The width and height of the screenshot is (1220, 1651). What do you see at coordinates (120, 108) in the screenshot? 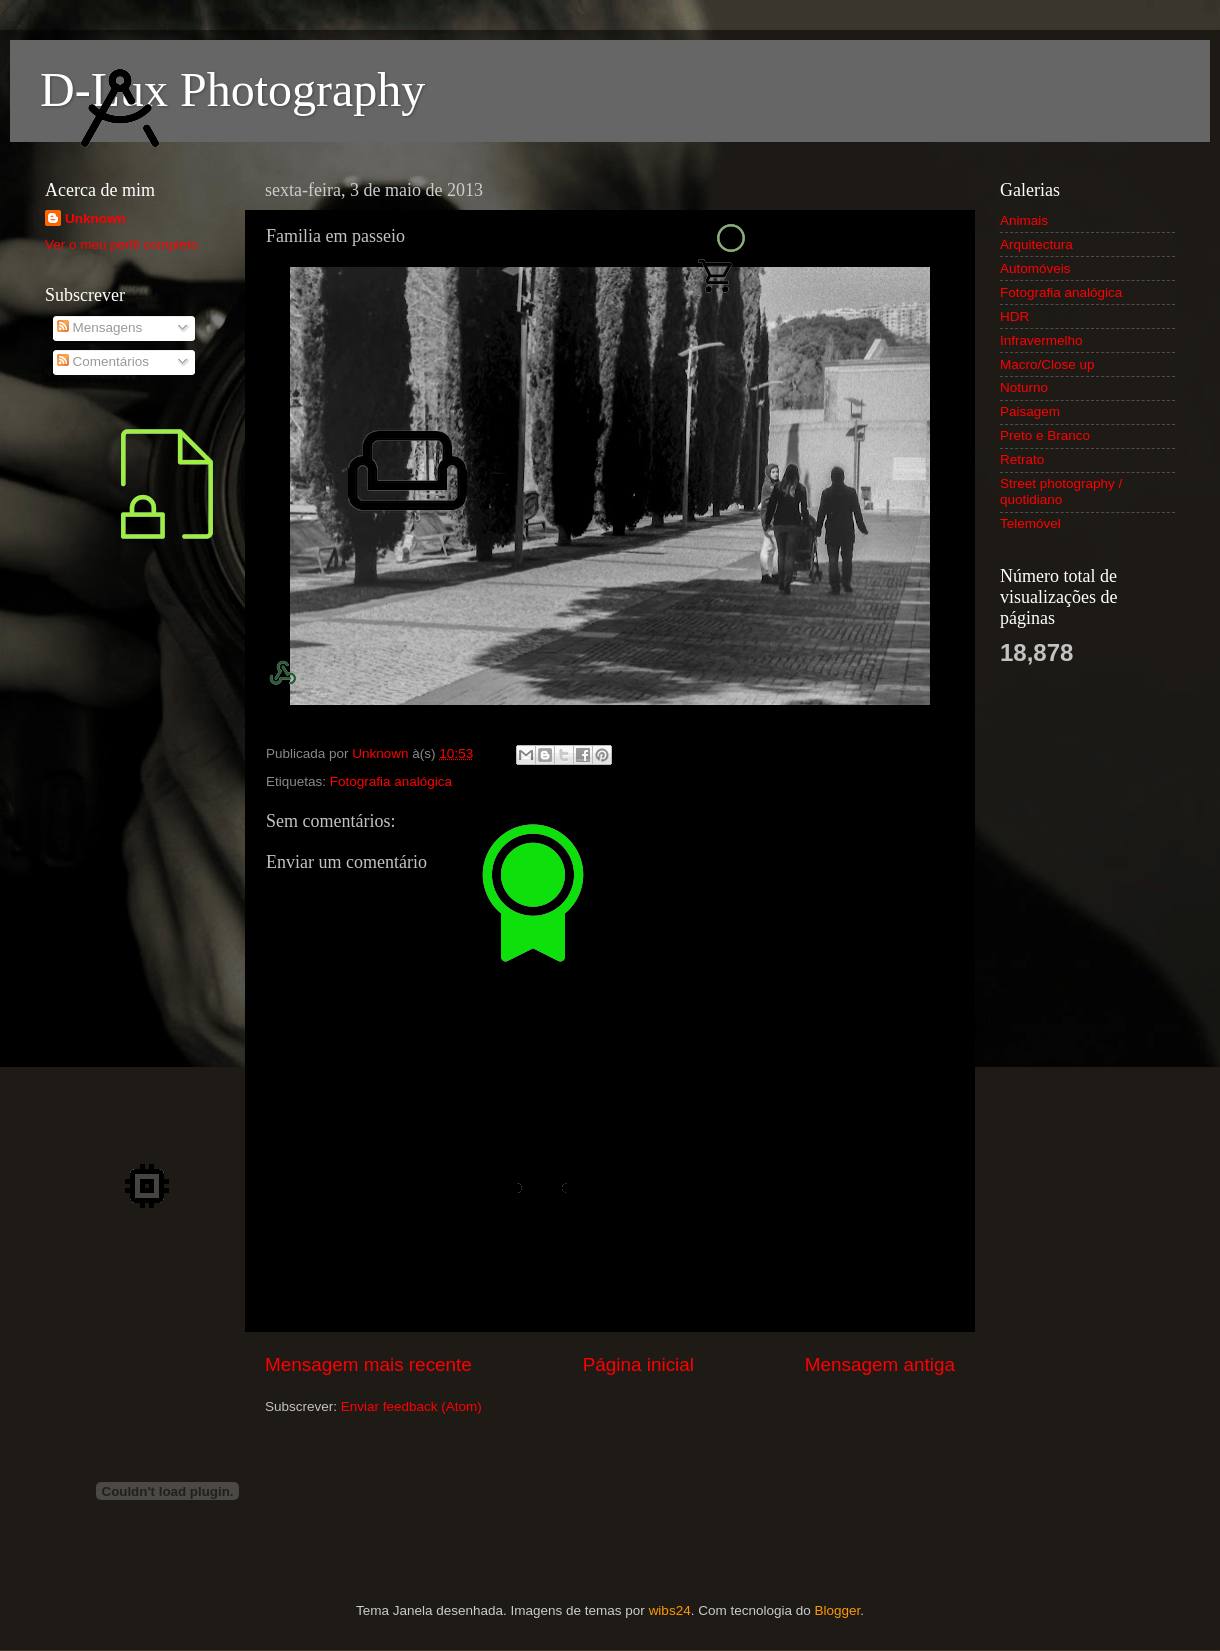
I see `access design or drawing tools` at bounding box center [120, 108].